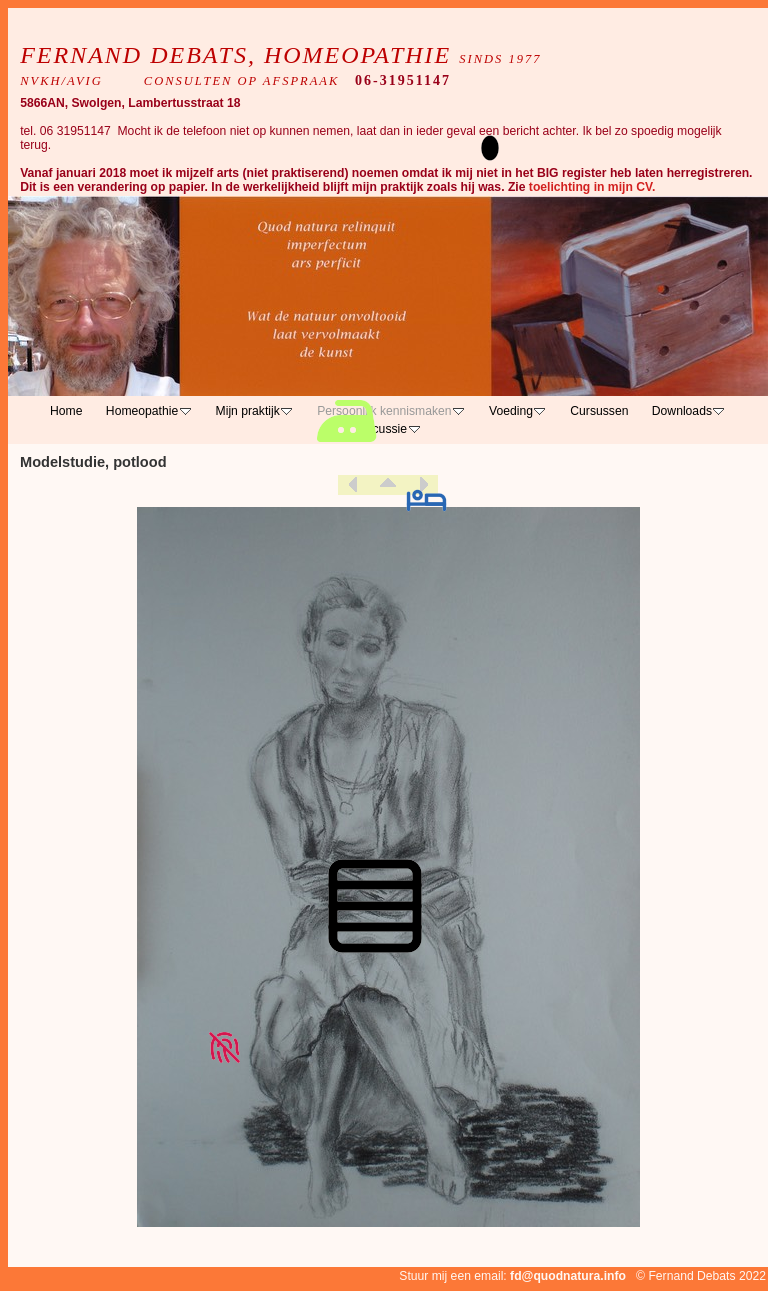 This screenshot has width=768, height=1291. I want to click on switch to list view, so click(375, 906).